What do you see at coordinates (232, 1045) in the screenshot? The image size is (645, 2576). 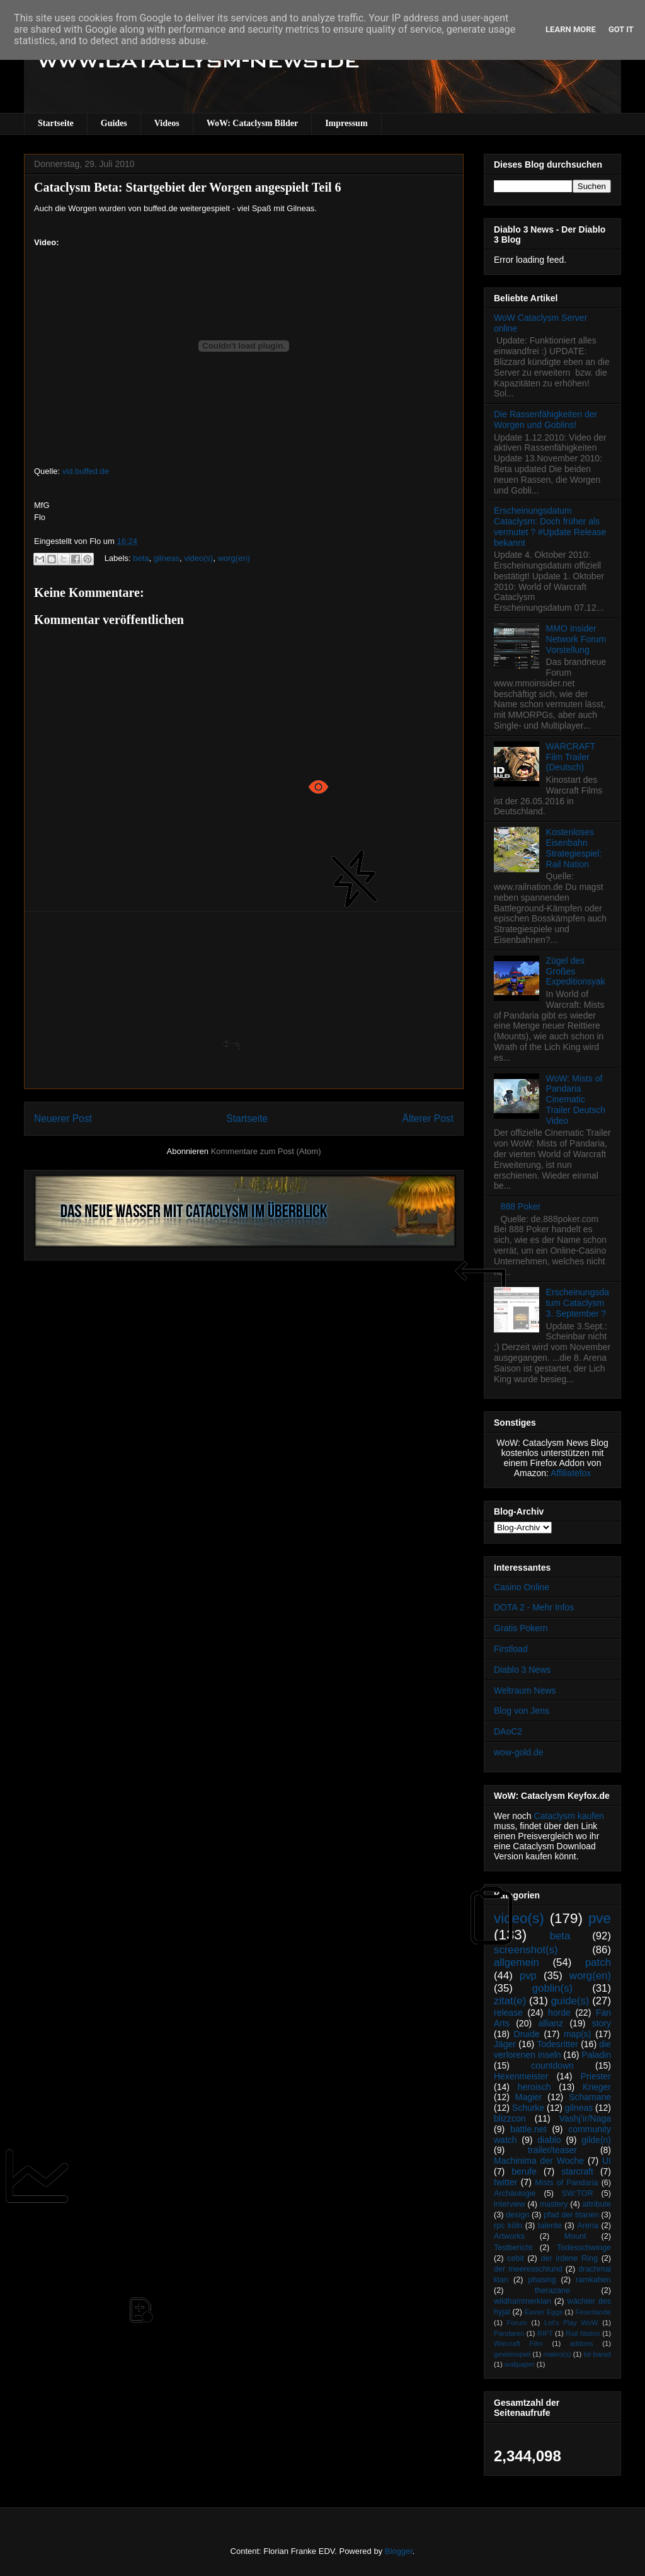 I see `go back to previous screen` at bounding box center [232, 1045].